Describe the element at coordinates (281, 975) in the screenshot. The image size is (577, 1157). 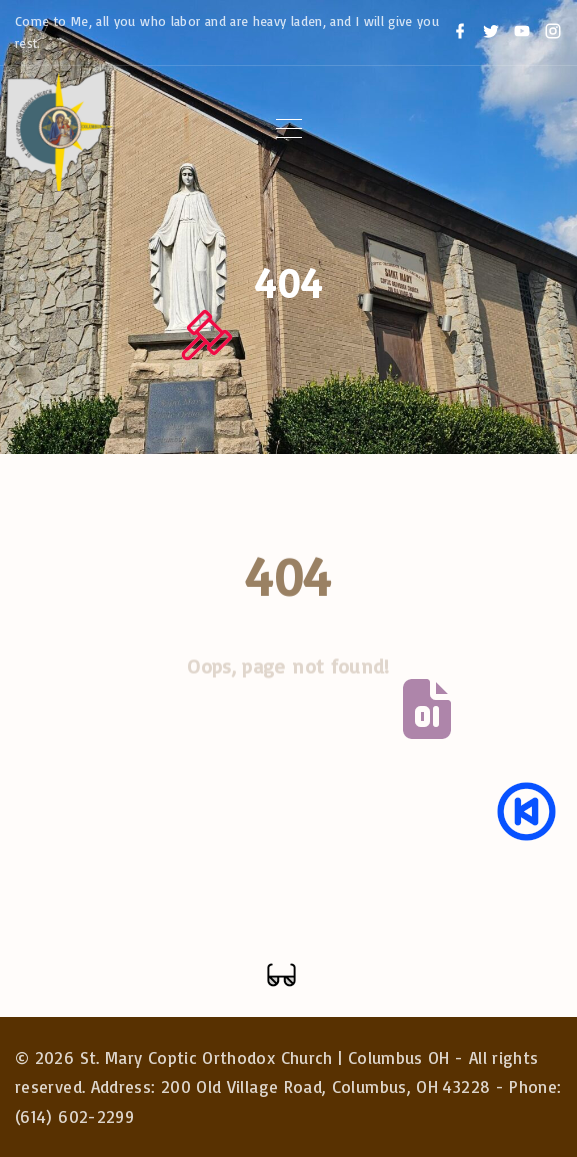
I see `toggle summer or vacation mode` at that location.